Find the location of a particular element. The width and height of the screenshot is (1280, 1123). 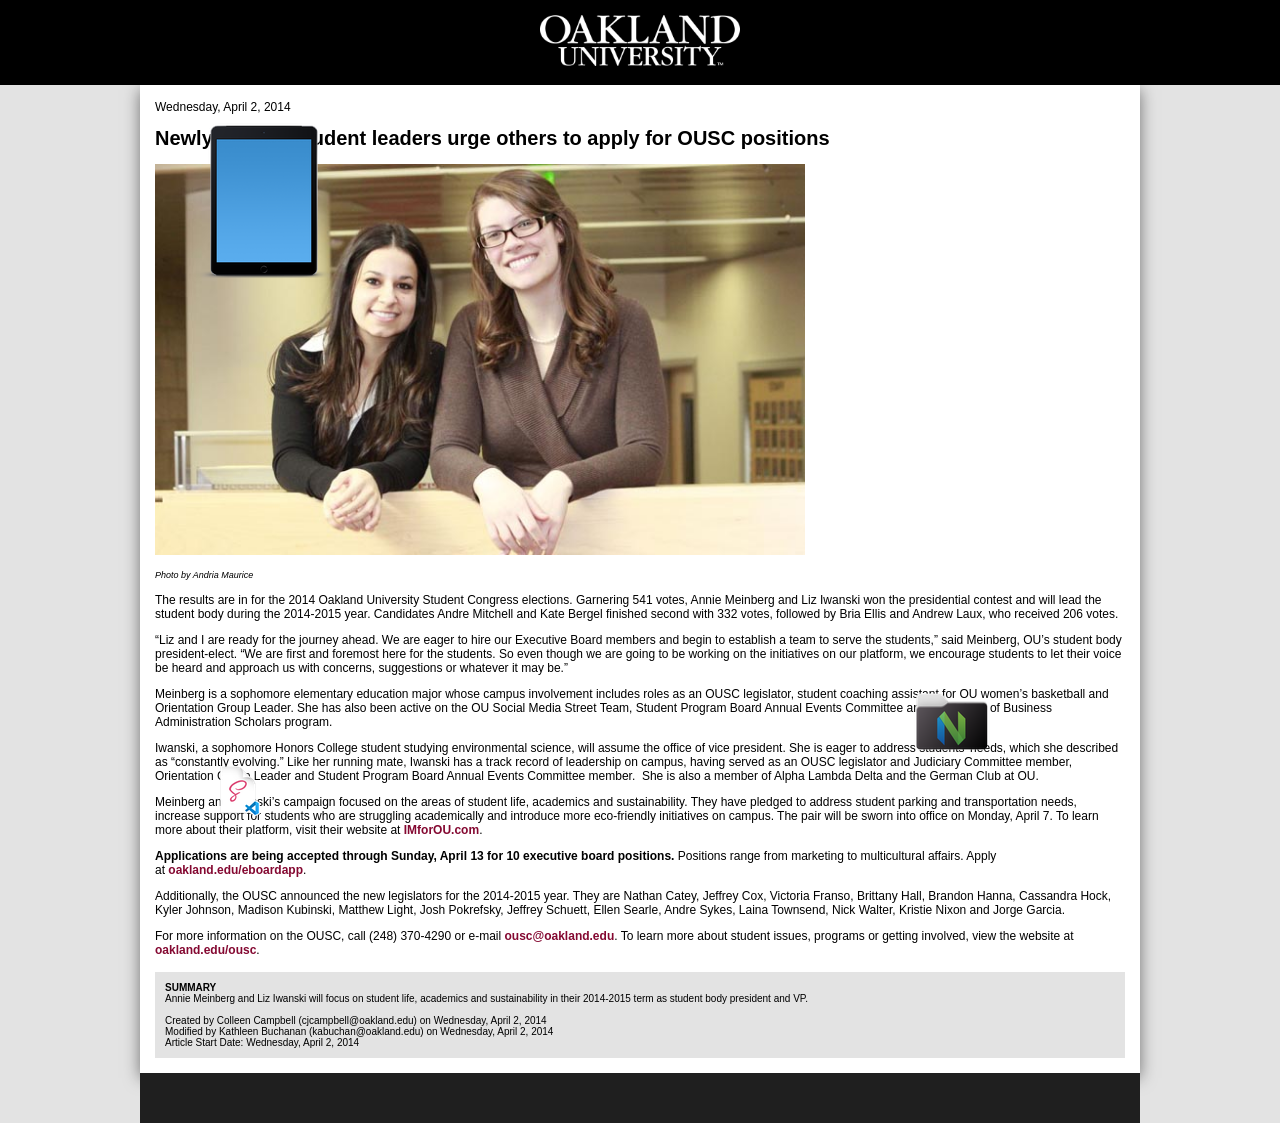

open neovim configuration folder is located at coordinates (951, 723).